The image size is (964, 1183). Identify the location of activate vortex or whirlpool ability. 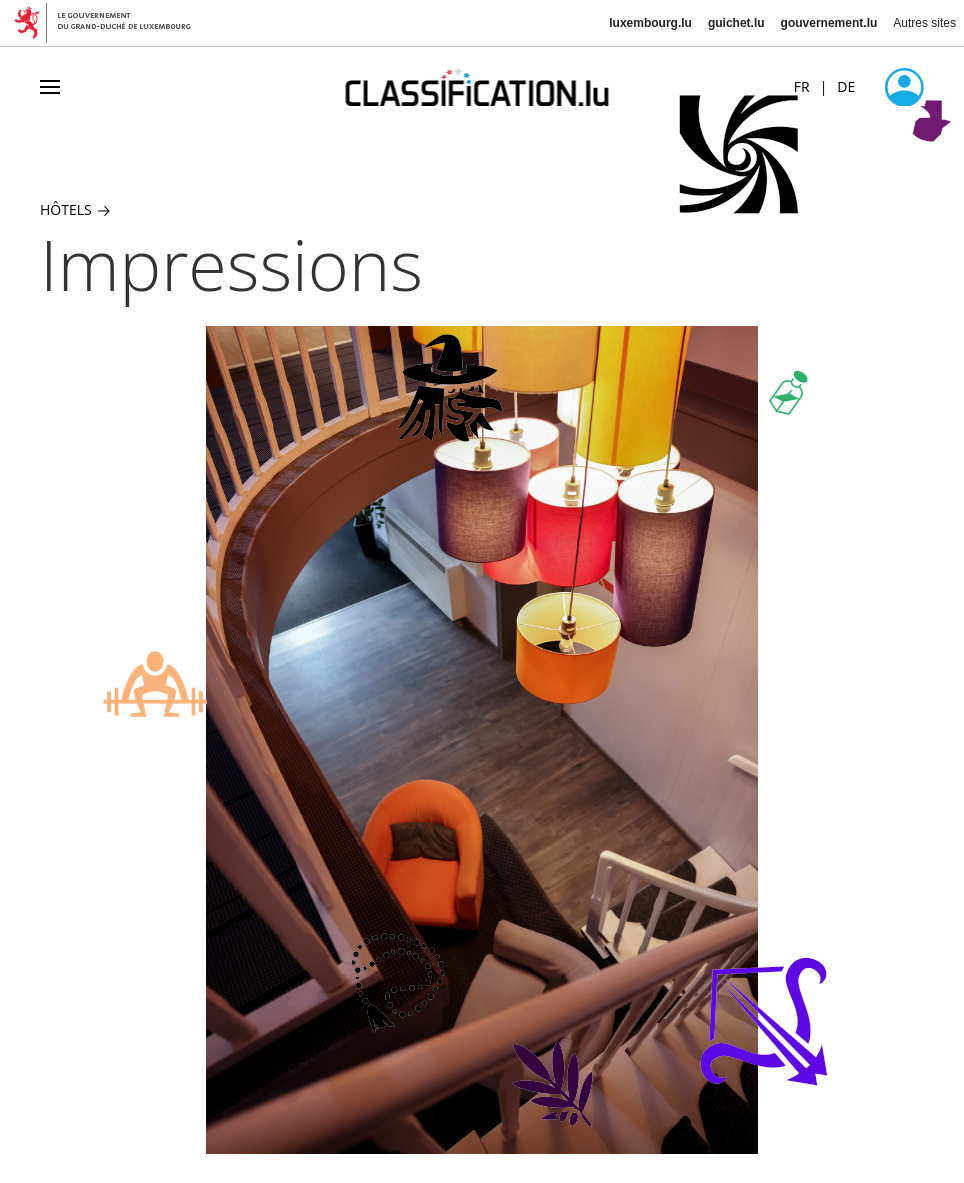
(738, 154).